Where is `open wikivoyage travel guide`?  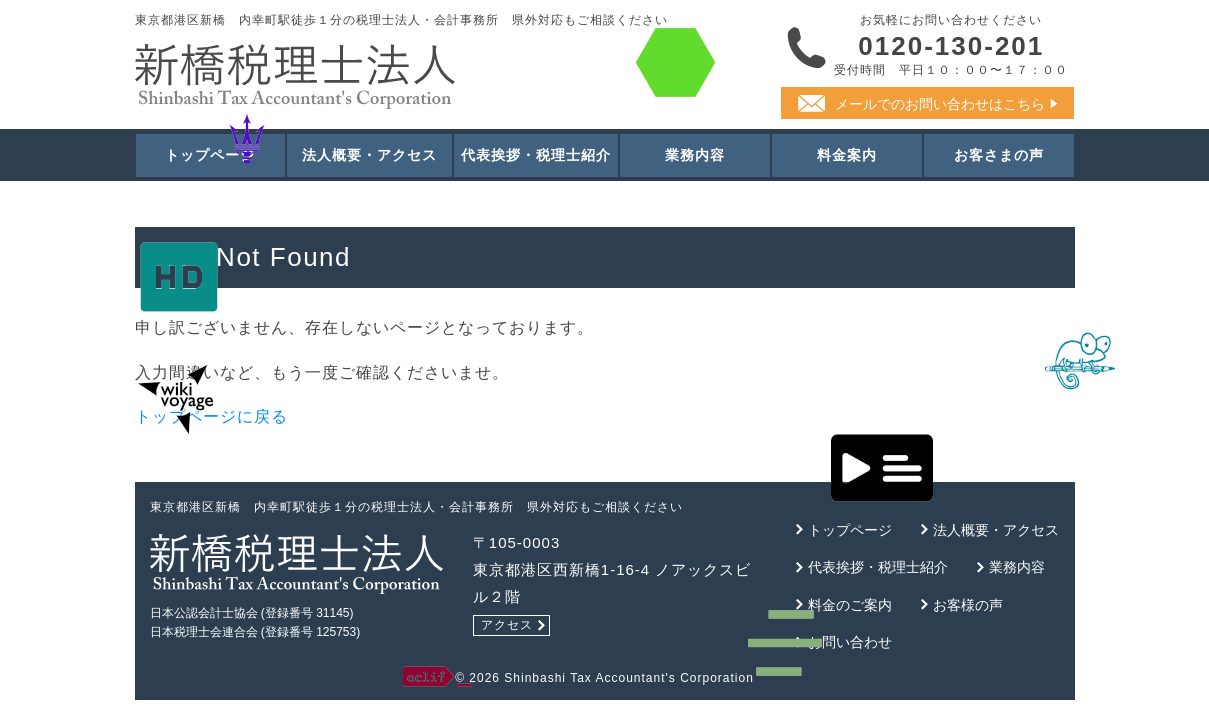
open wikivoyage travel guide is located at coordinates (175, 399).